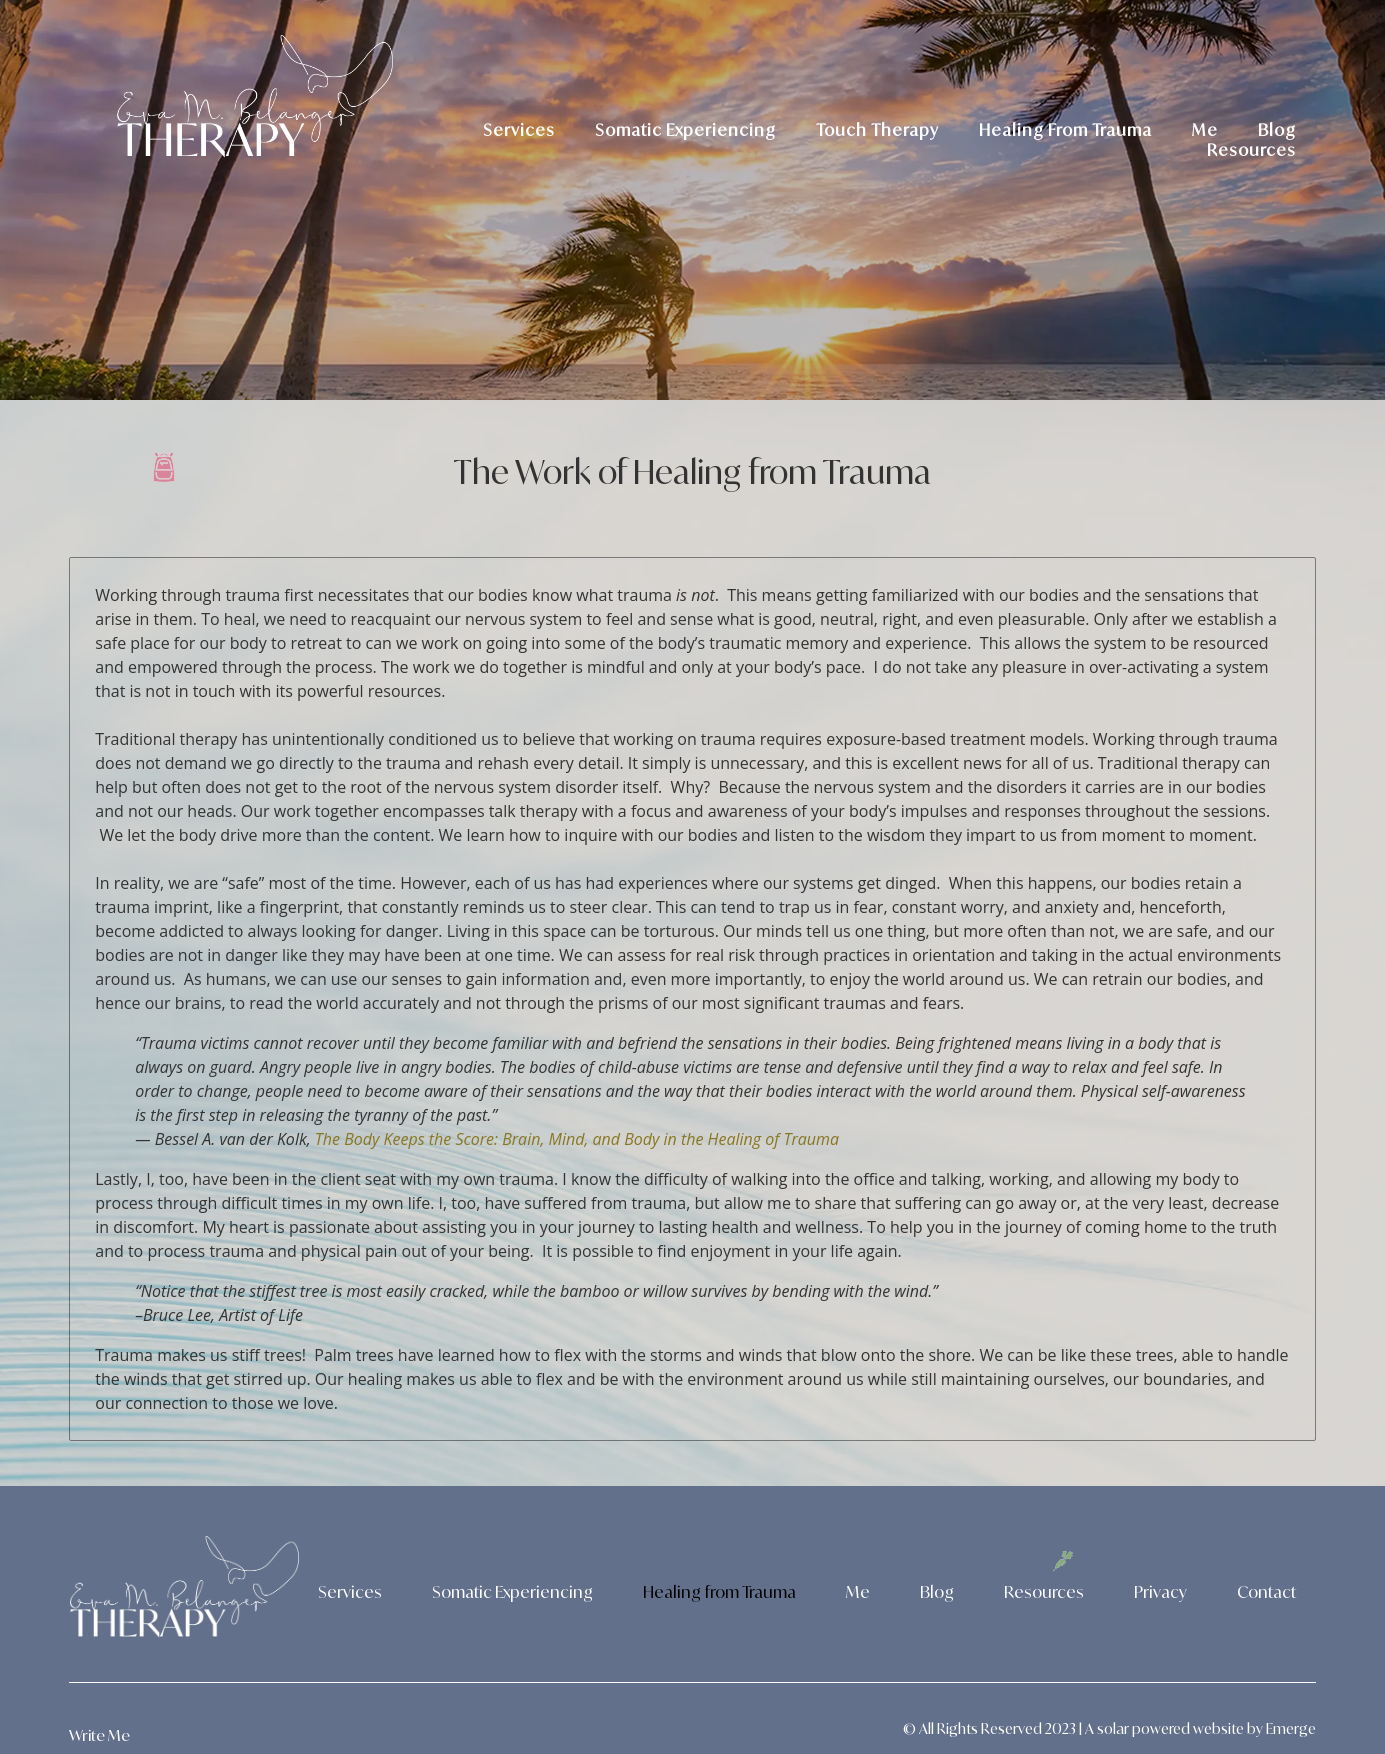  What do you see at coordinates (164, 467) in the screenshot?
I see `access school or education features` at bounding box center [164, 467].